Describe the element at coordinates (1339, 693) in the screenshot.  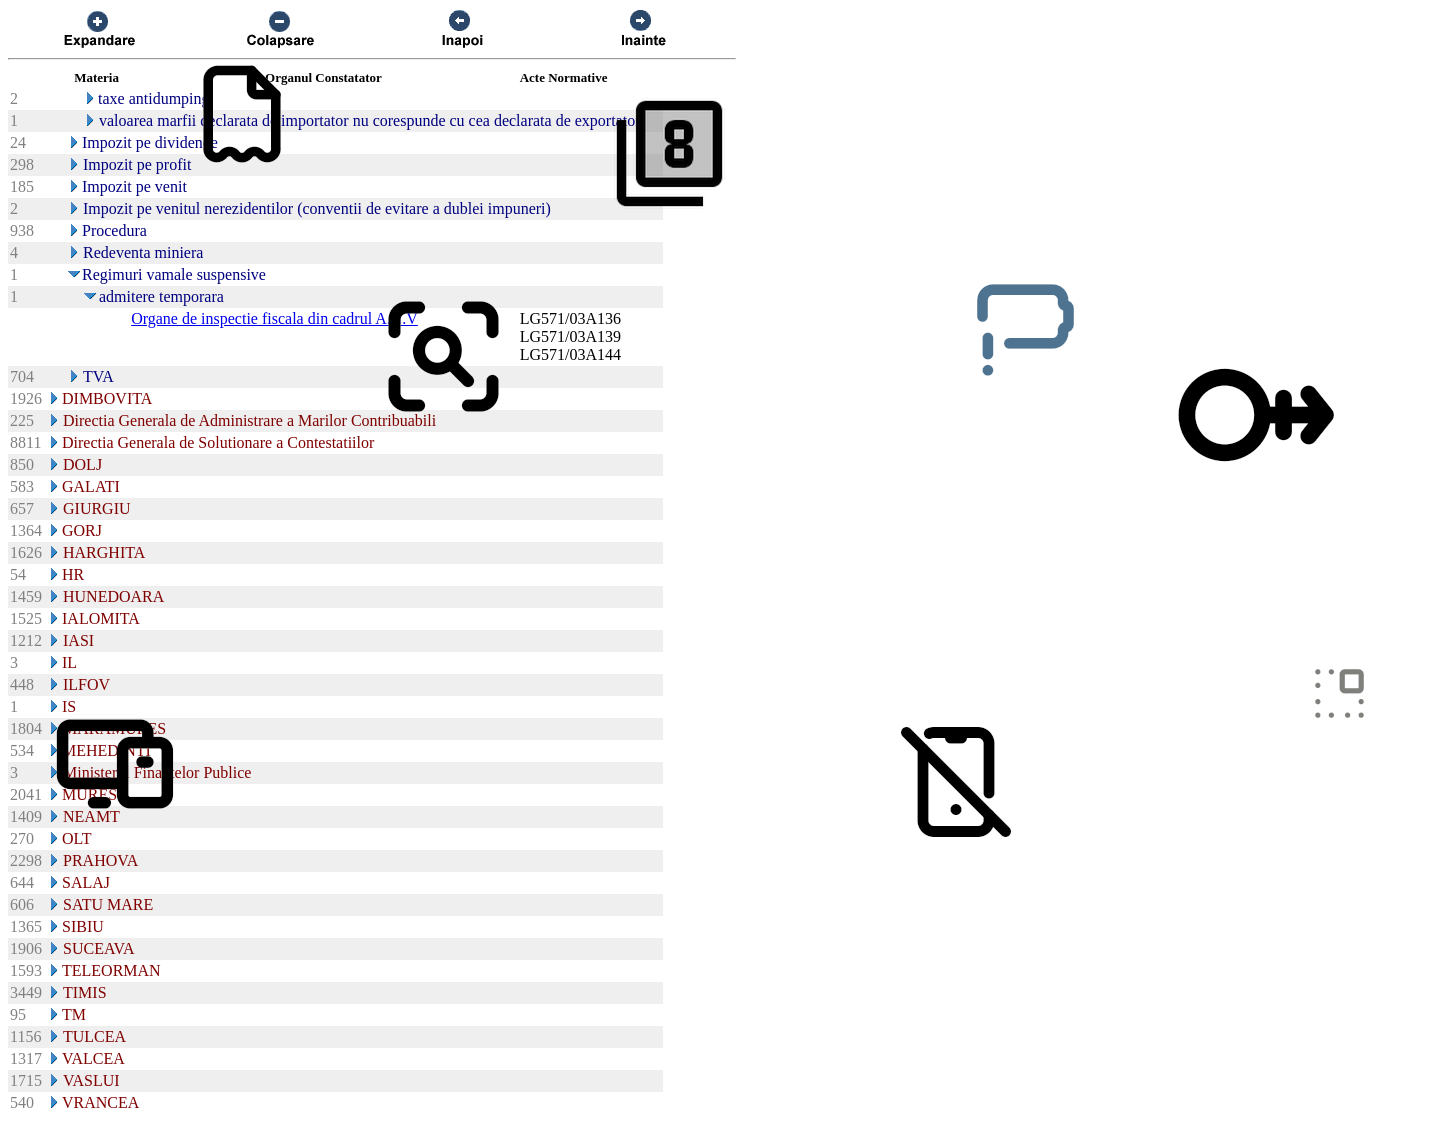
I see `align element to top-right corner` at that location.